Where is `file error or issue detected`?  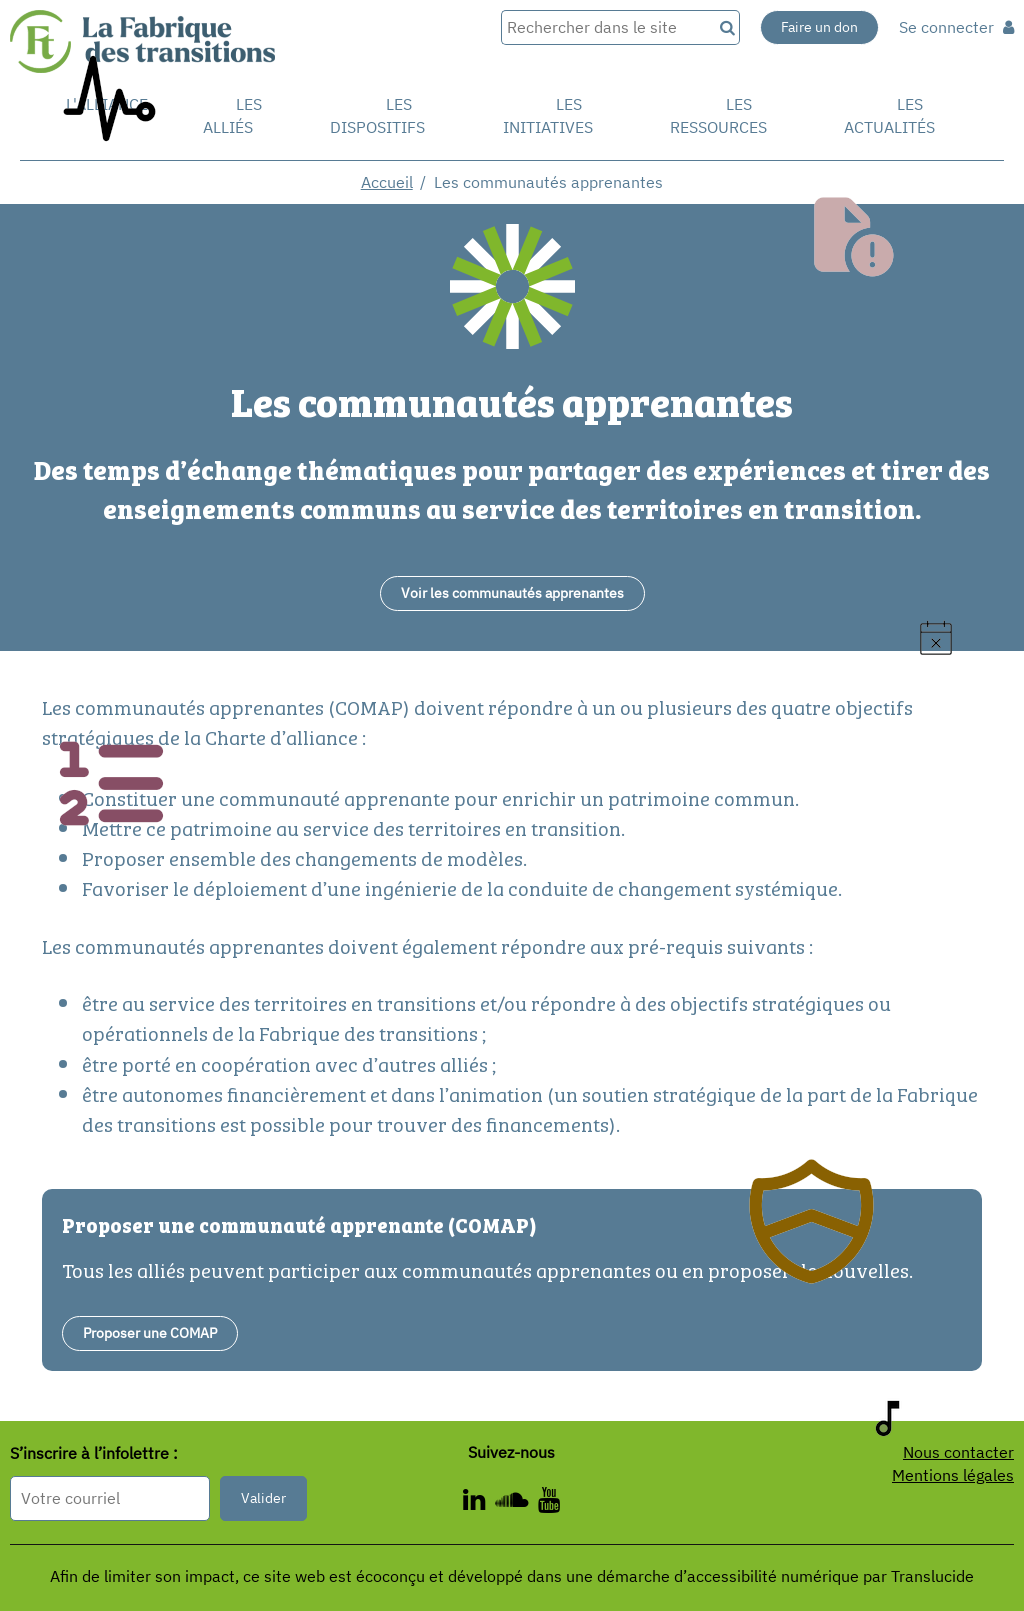 file error or issue detected is located at coordinates (851, 234).